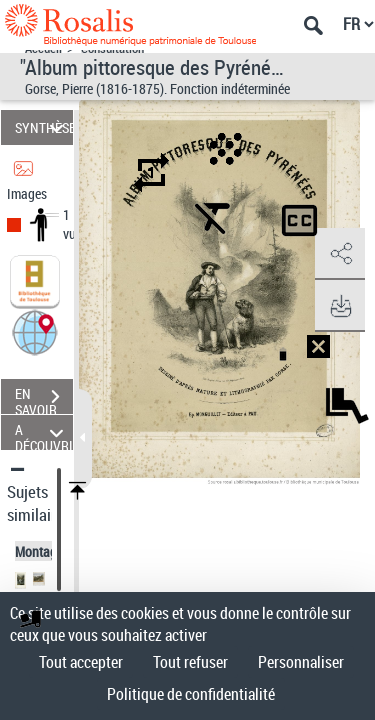  I want to click on close or dismiss a dialog, so click(318, 346).